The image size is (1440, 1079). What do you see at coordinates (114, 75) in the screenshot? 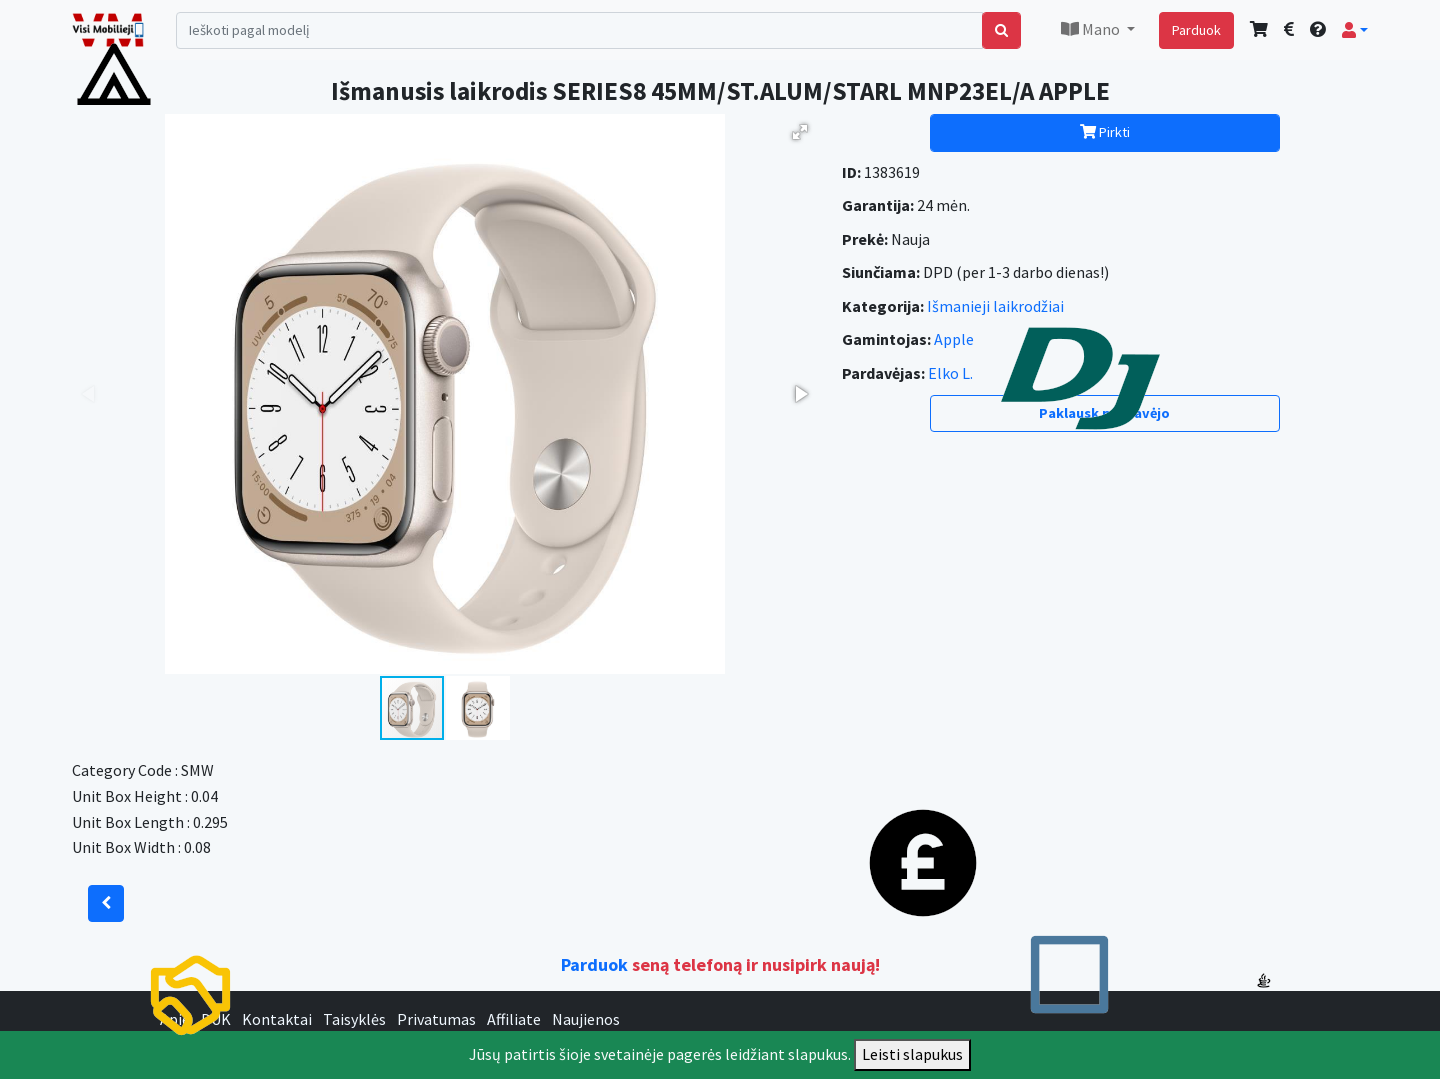
I see `view camping or outdoor locations` at bounding box center [114, 75].